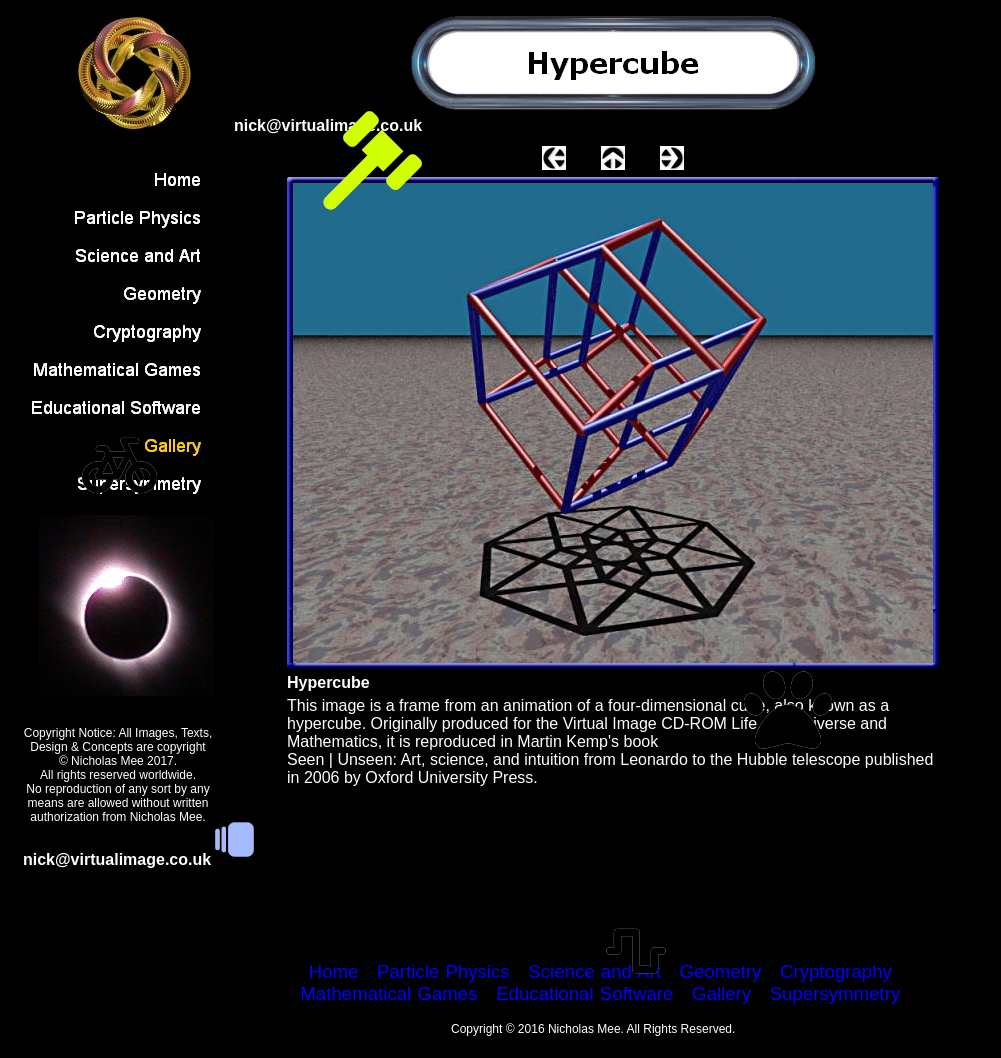 The width and height of the screenshot is (1001, 1058). I want to click on access bike rental or cycling options, so click(119, 465).